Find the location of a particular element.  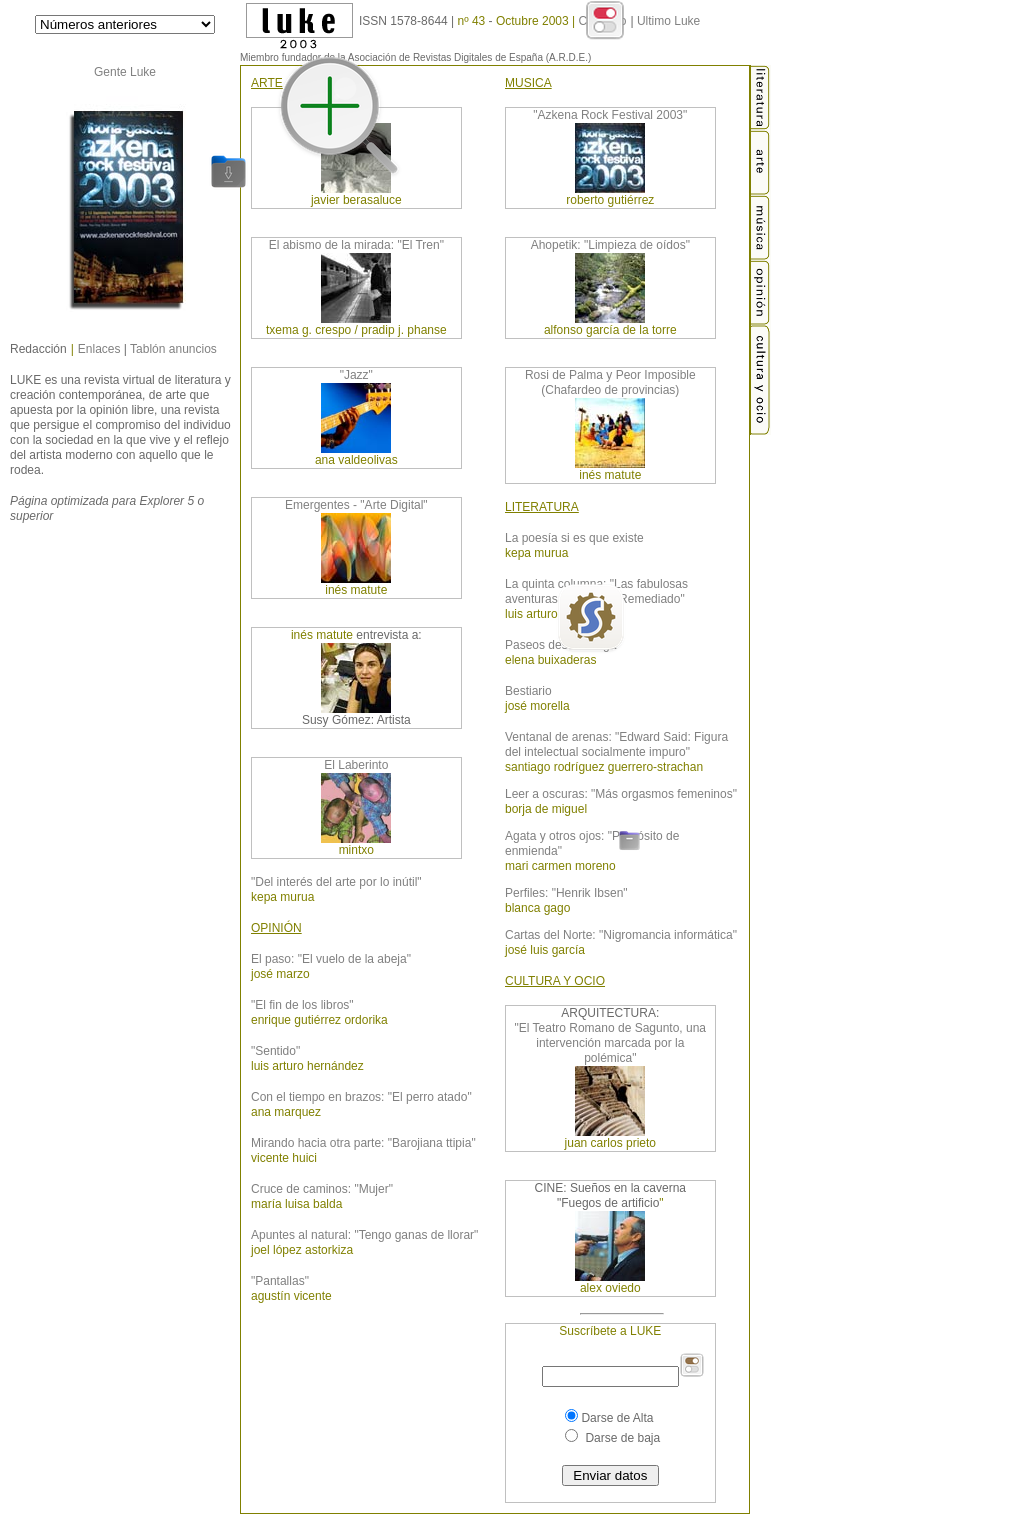

open the nautilus file manager is located at coordinates (629, 840).